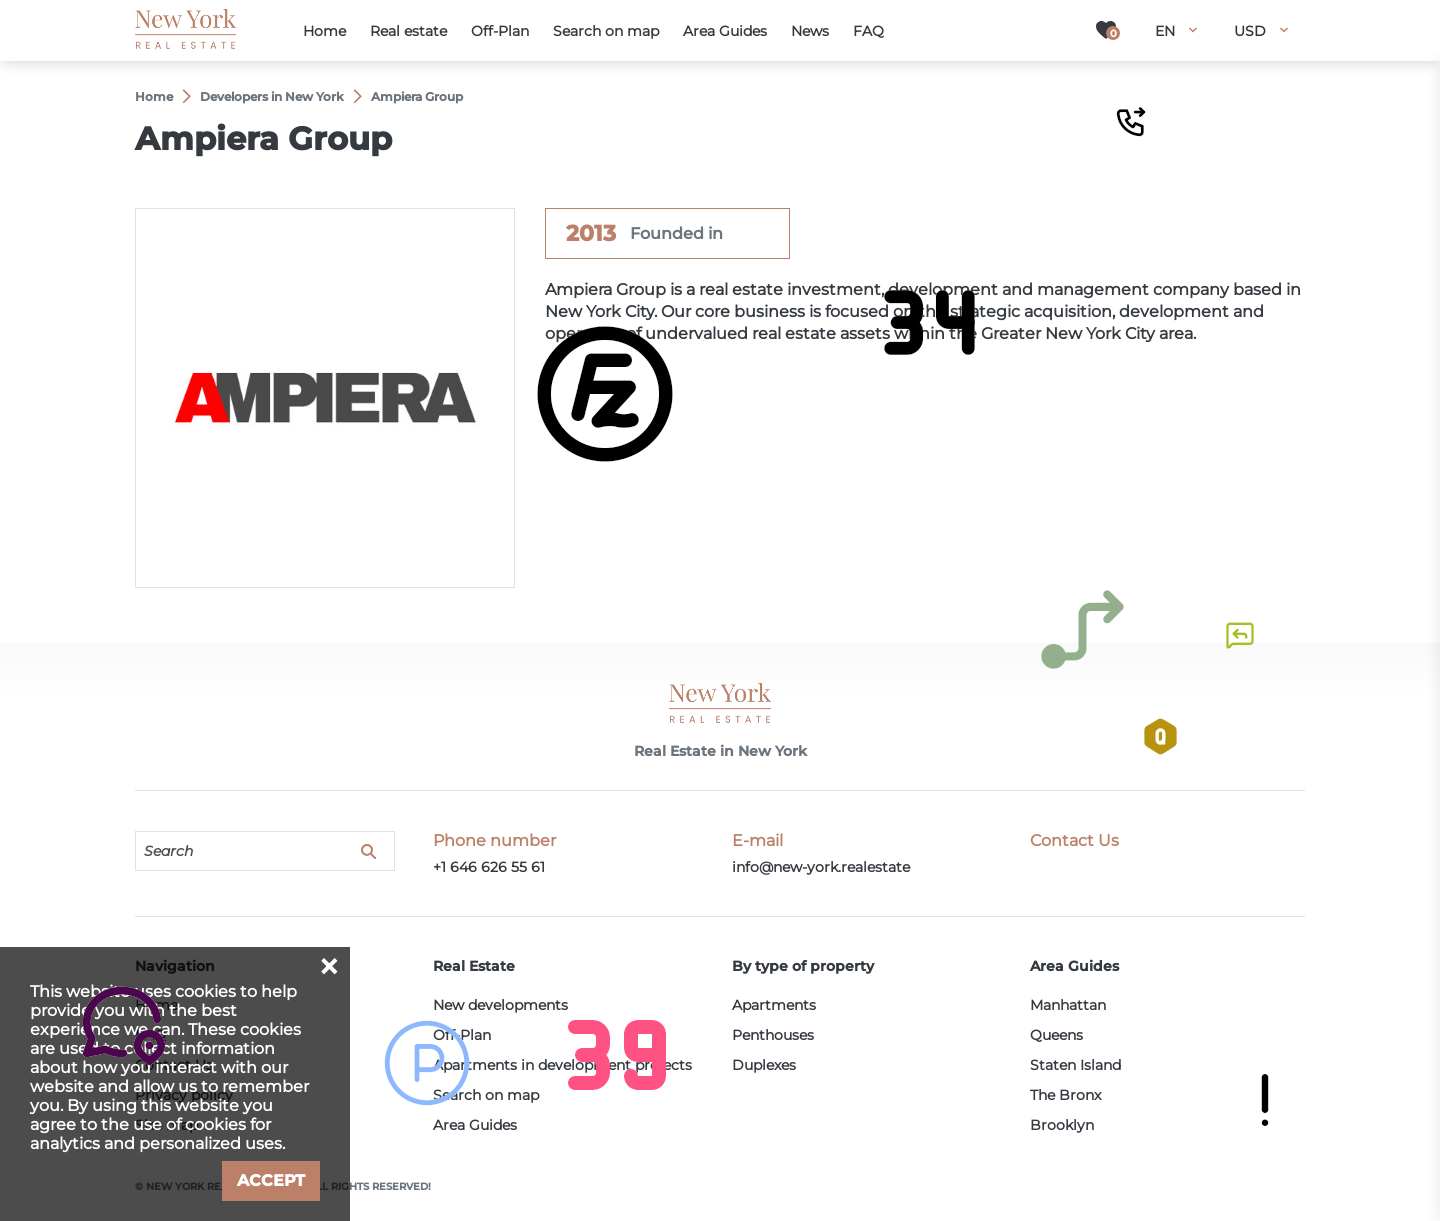 Image resolution: width=1440 pixels, height=1221 pixels. I want to click on follow a guided path or tutorial, so click(1082, 627).